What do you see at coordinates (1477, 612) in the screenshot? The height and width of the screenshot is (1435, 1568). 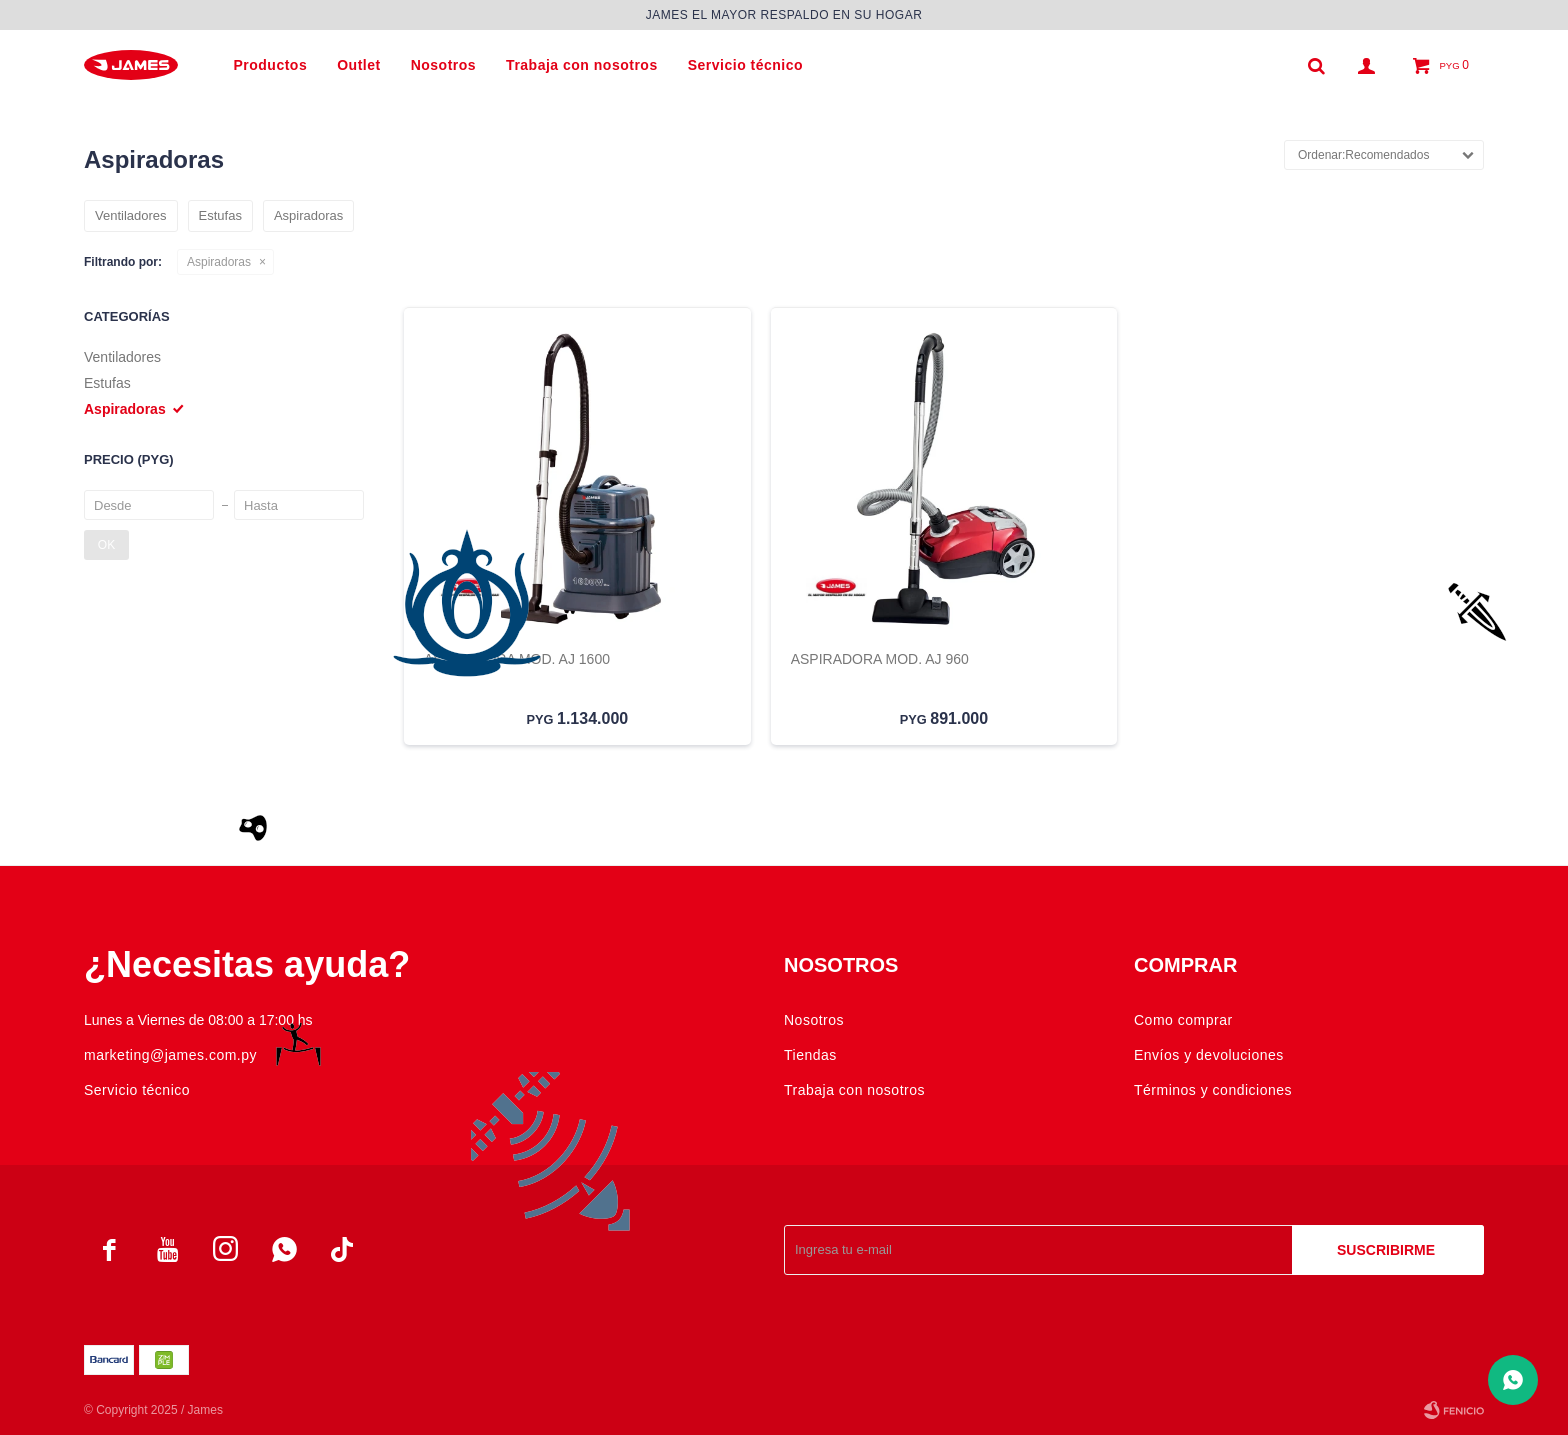 I see `equip a dagger or short blade weapon` at bounding box center [1477, 612].